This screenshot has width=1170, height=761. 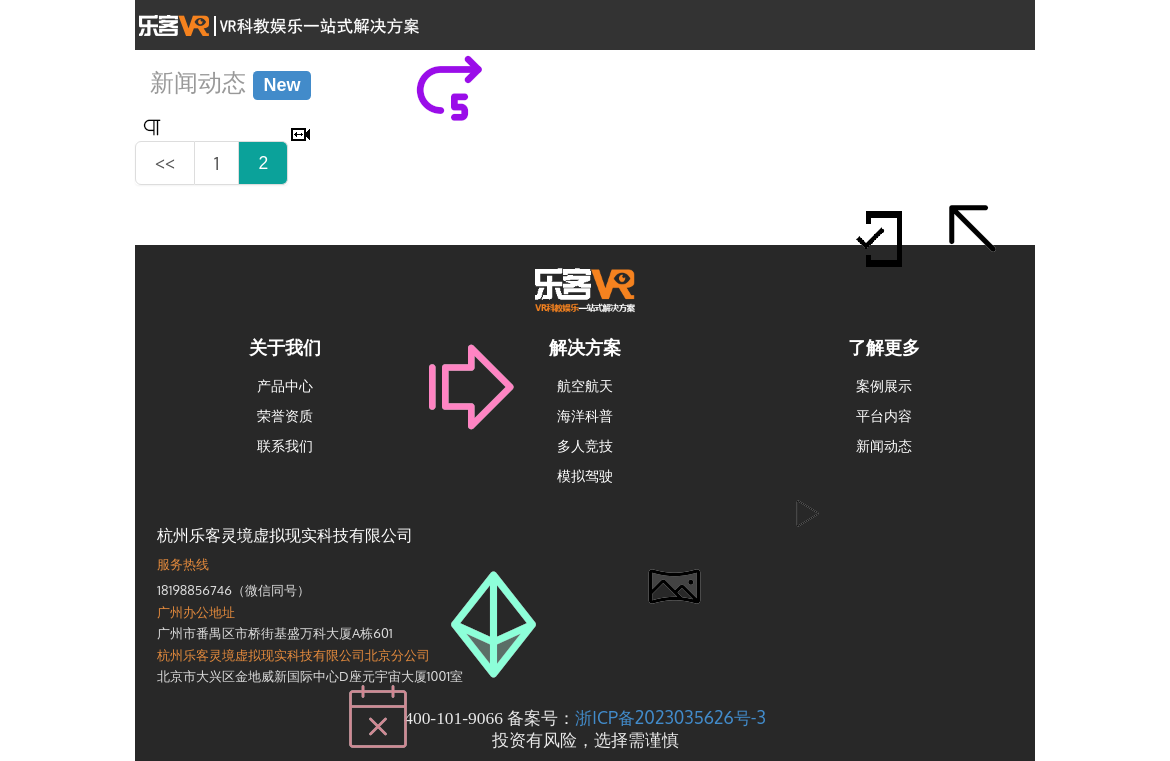 I want to click on switch between front and rear camera during video, so click(x=300, y=134).